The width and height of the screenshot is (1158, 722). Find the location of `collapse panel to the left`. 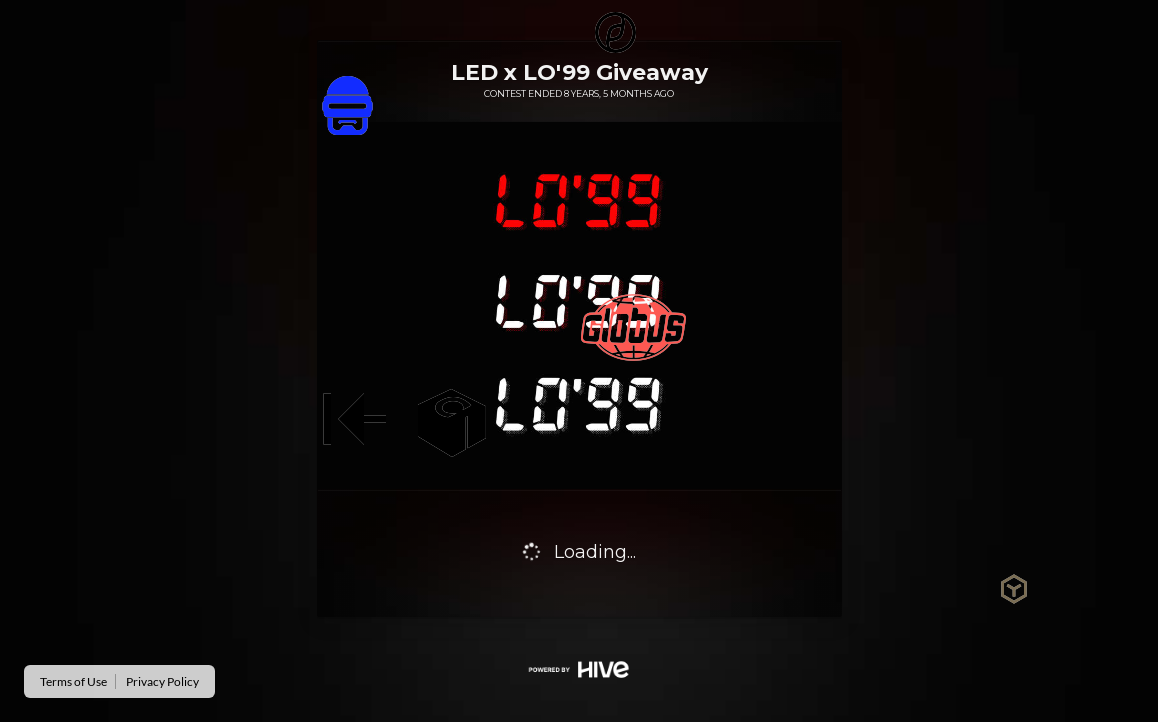

collapse panel to the left is located at coordinates (353, 419).